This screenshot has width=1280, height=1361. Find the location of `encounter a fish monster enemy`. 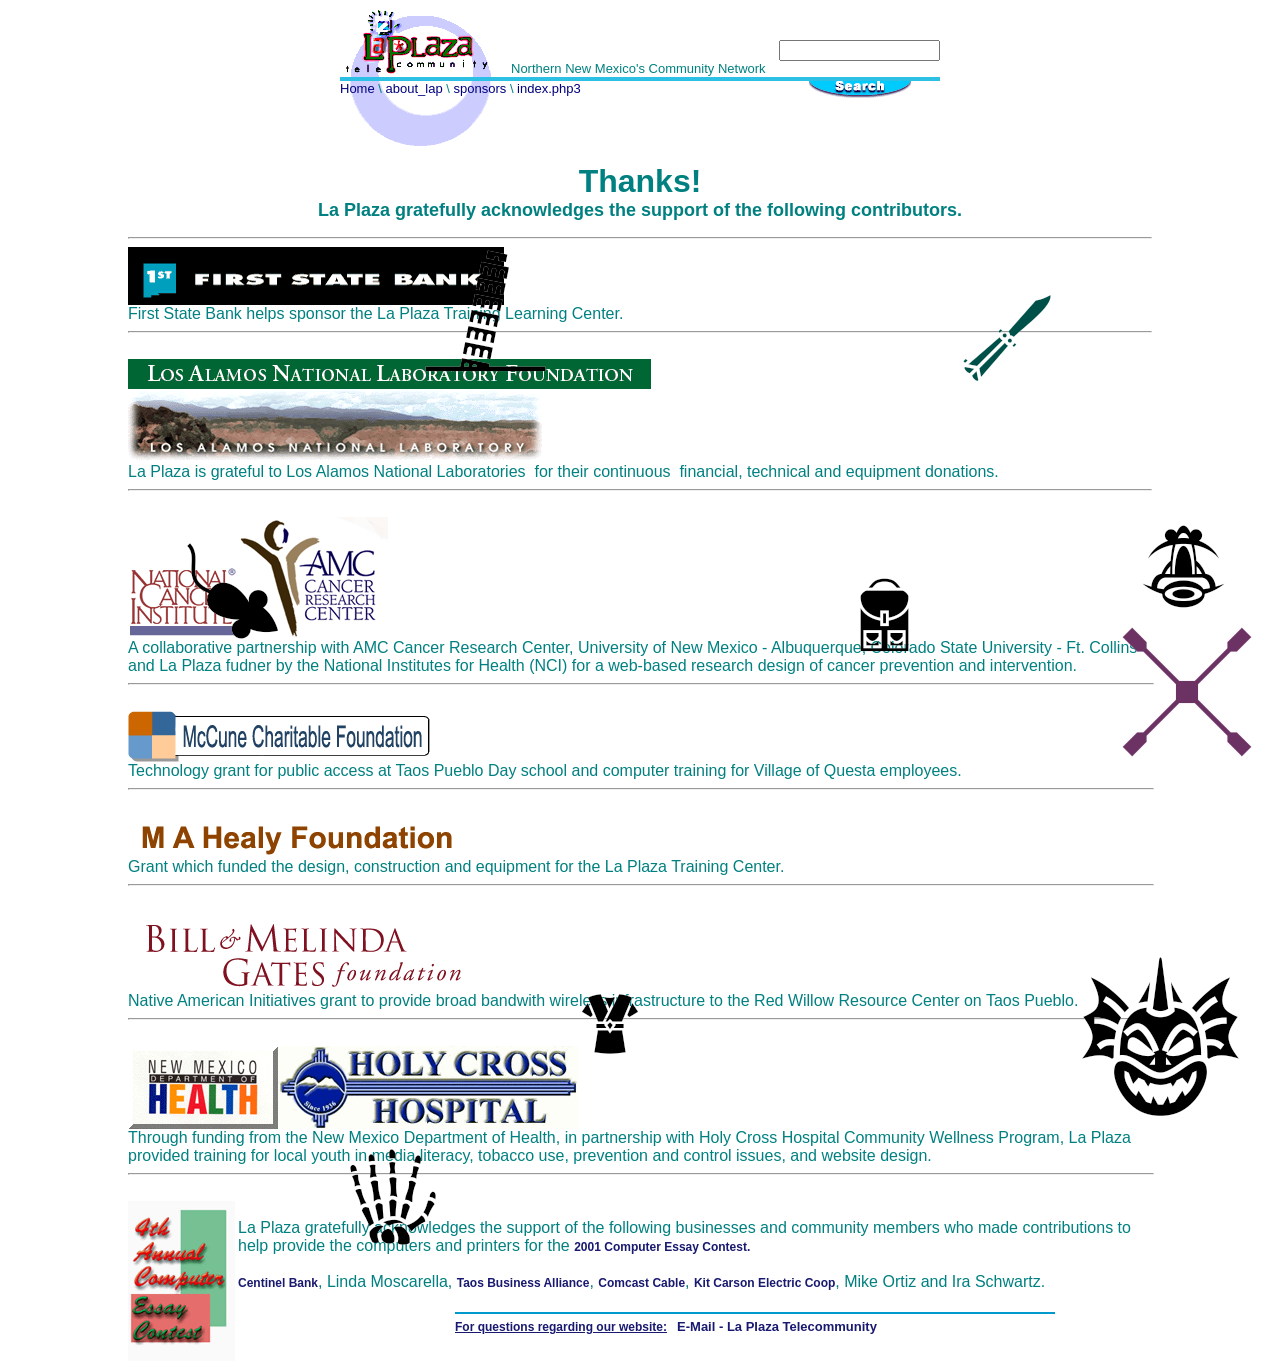

encounter a fish monster enemy is located at coordinates (1160, 1036).